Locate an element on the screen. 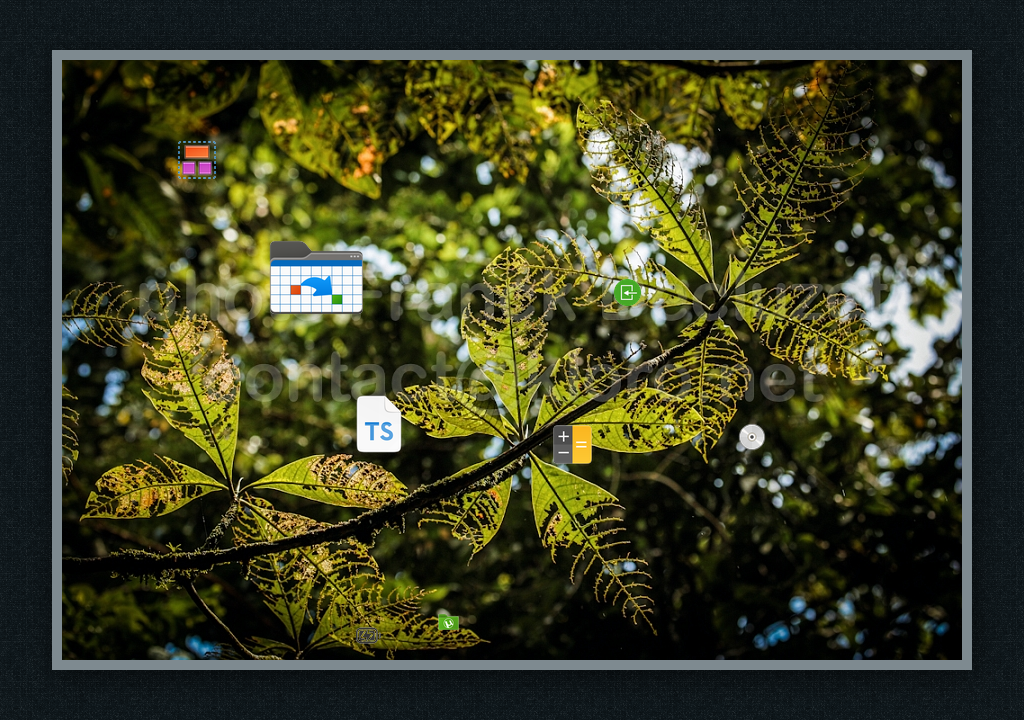 This screenshot has width=1024, height=720. log out of the current user session is located at coordinates (627, 292).